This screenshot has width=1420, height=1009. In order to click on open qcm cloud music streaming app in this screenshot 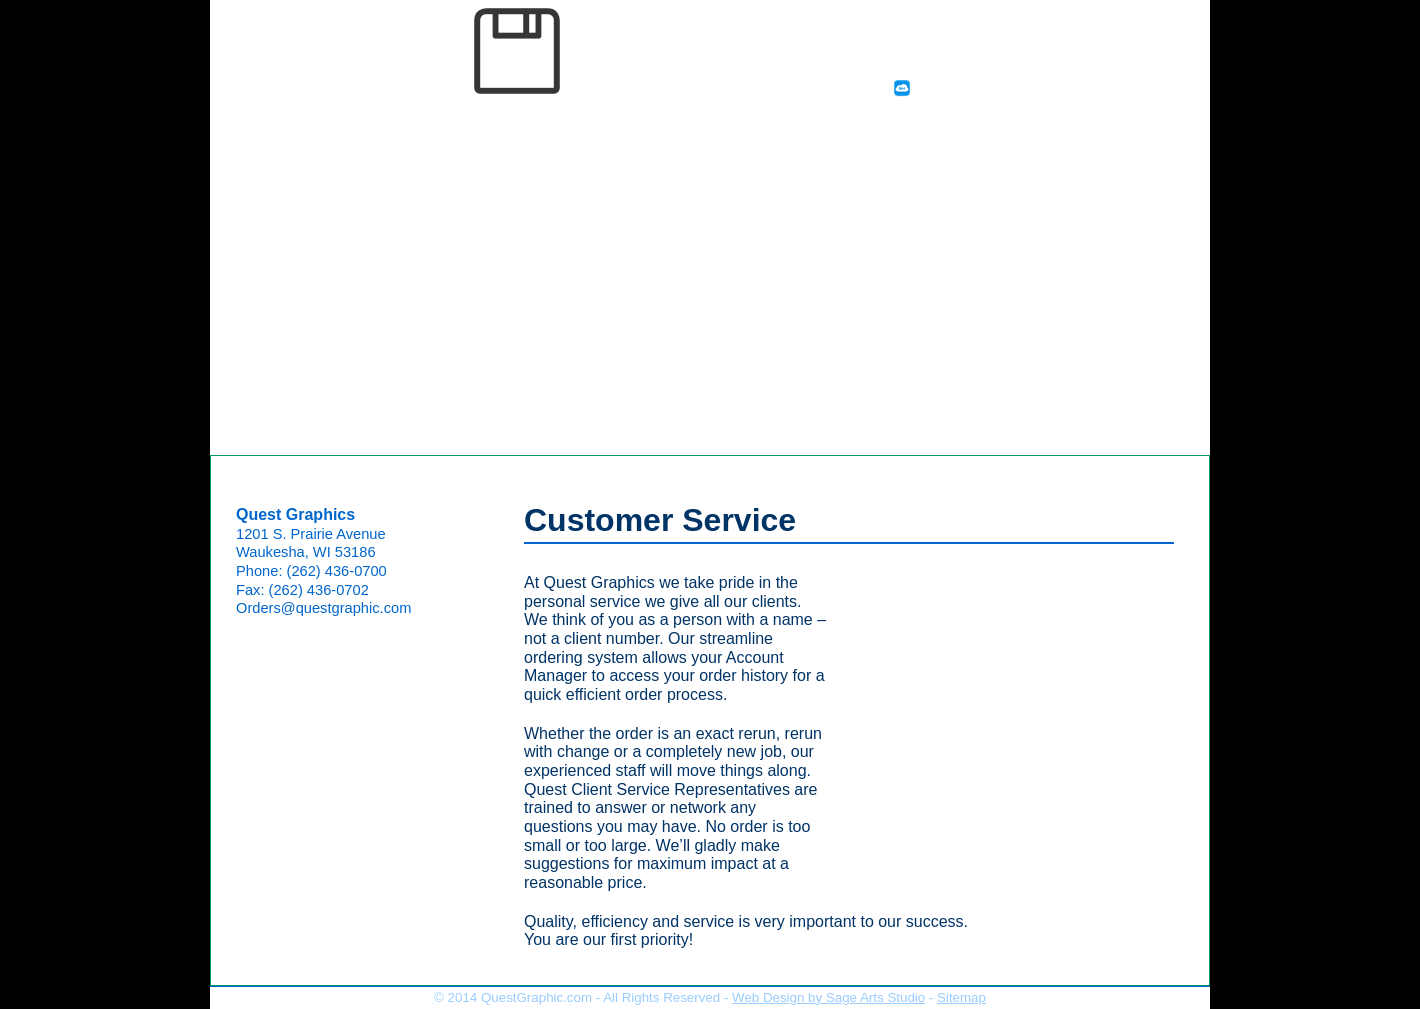, I will do `click(902, 88)`.